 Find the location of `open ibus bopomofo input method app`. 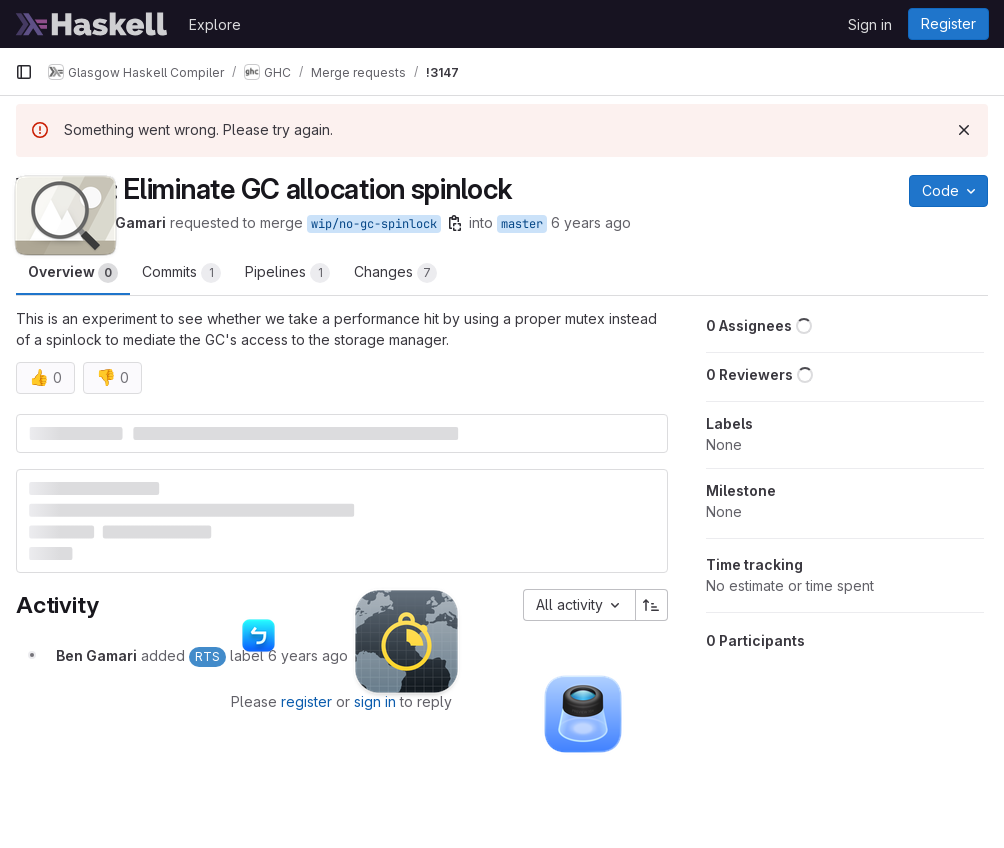

open ibus bopomofo input method app is located at coordinates (258, 635).